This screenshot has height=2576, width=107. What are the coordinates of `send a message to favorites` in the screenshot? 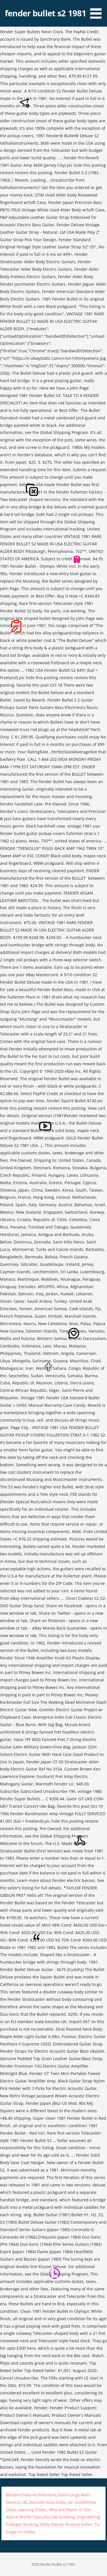 It's located at (74, 1333).